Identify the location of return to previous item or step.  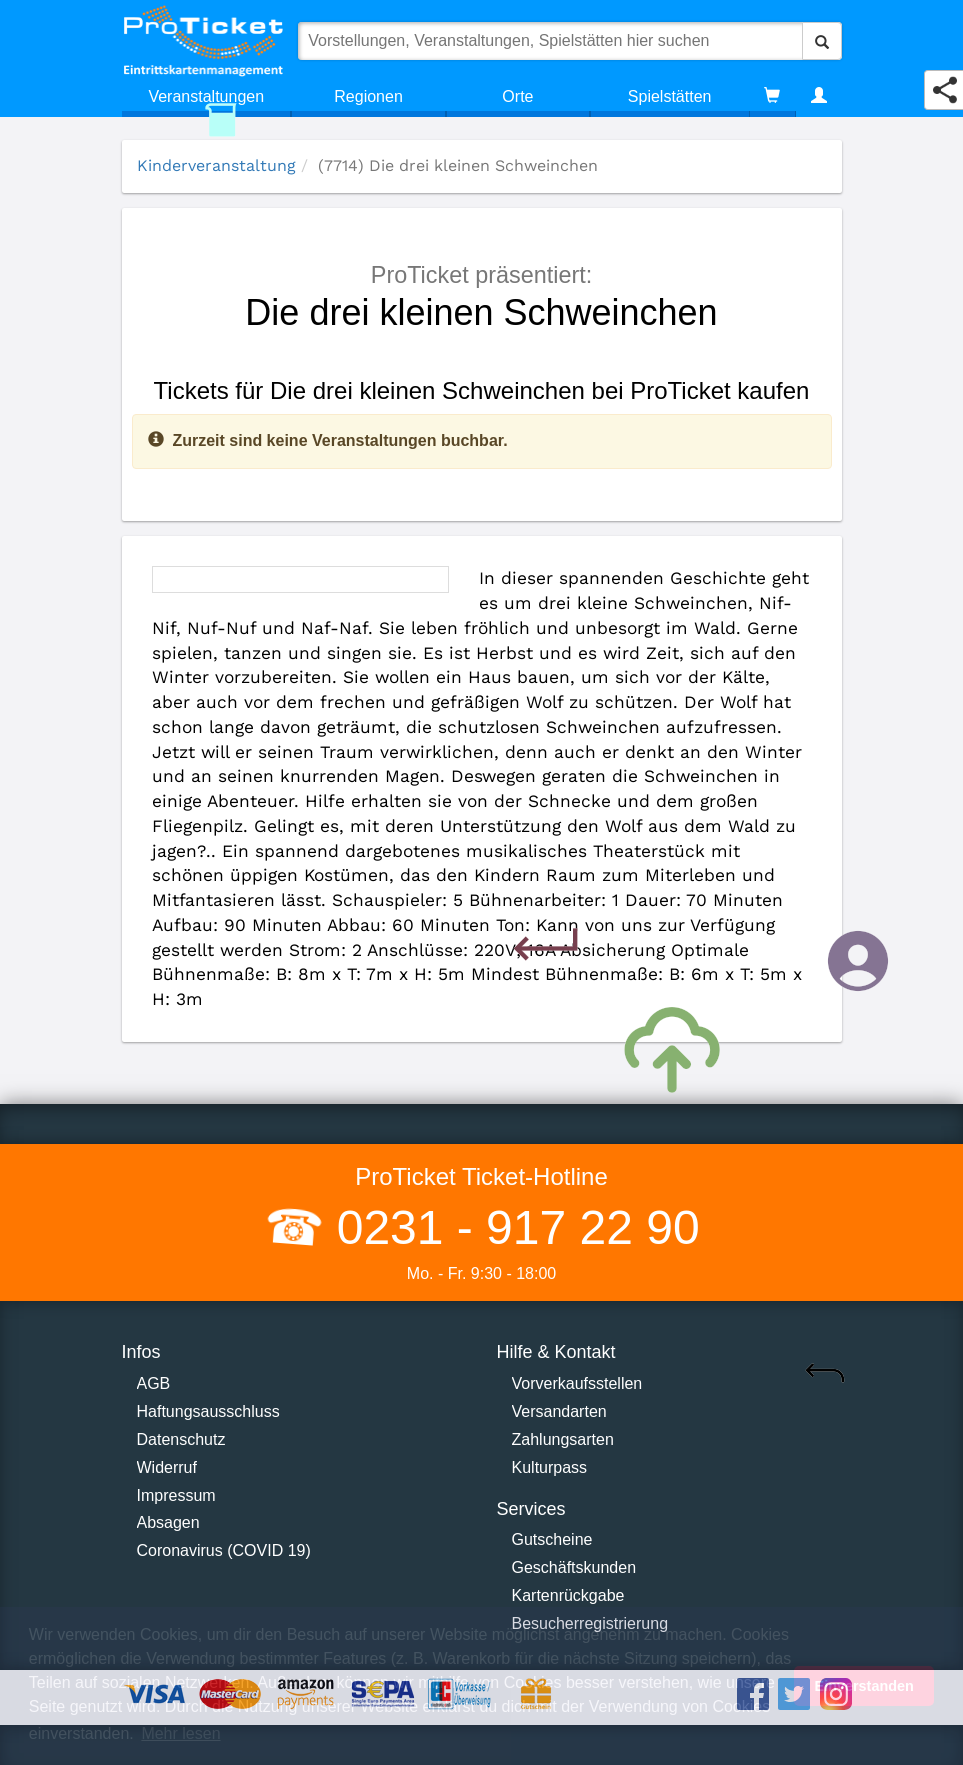
(546, 944).